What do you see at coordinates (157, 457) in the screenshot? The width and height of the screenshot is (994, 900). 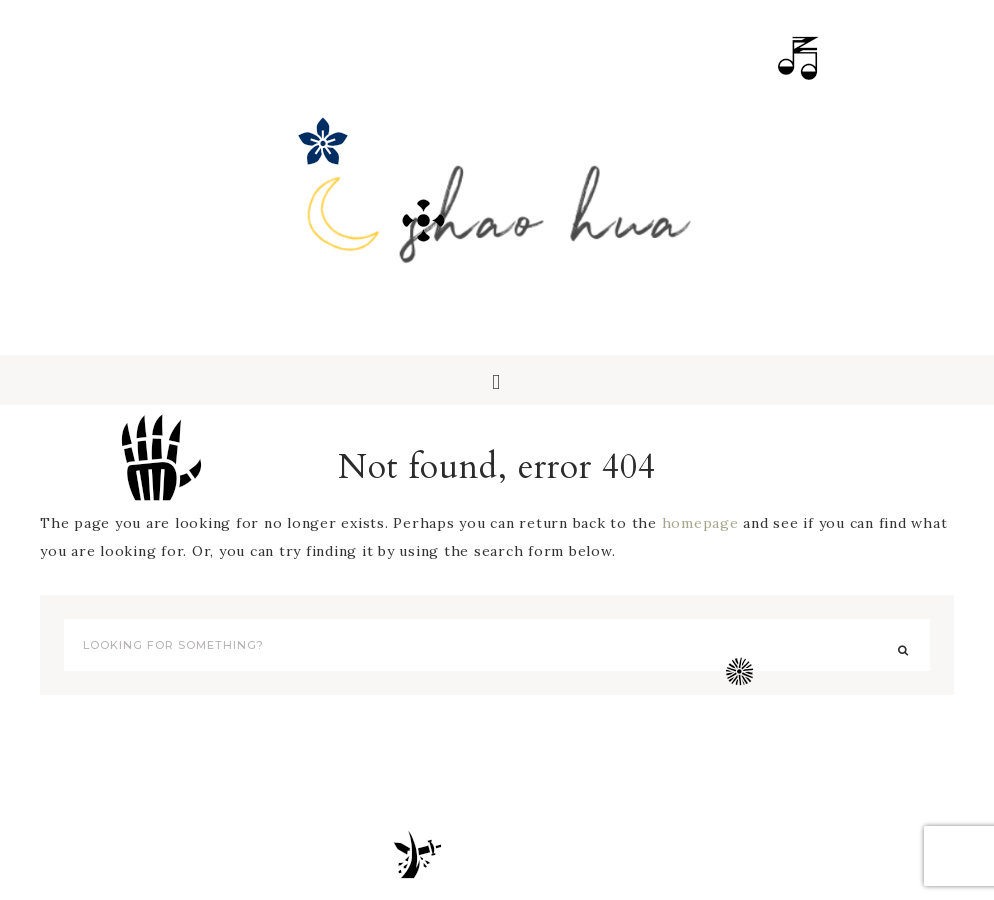 I see `robotic or mechanical hand ability in a game` at bounding box center [157, 457].